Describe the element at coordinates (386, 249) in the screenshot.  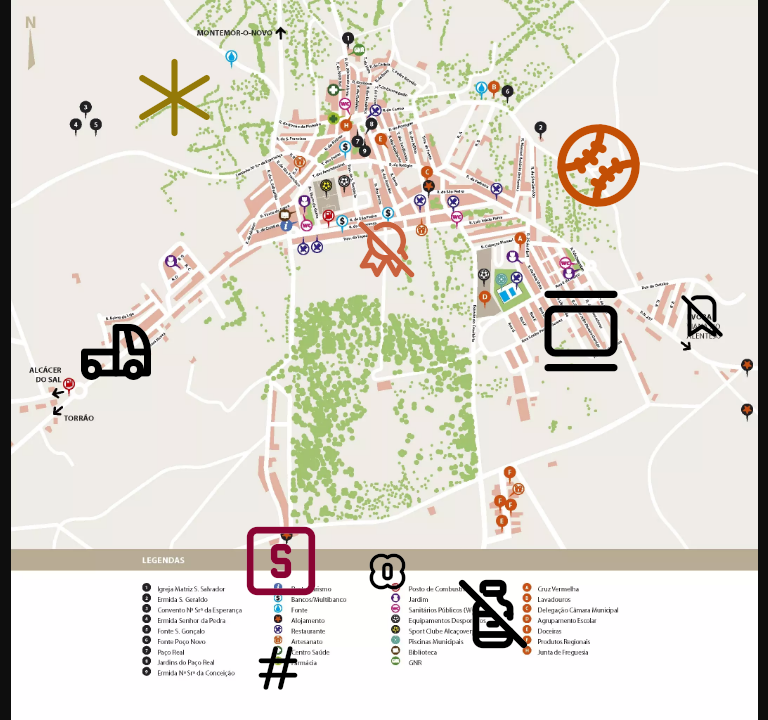
I see `indicates awards or achievements are disabled` at that location.